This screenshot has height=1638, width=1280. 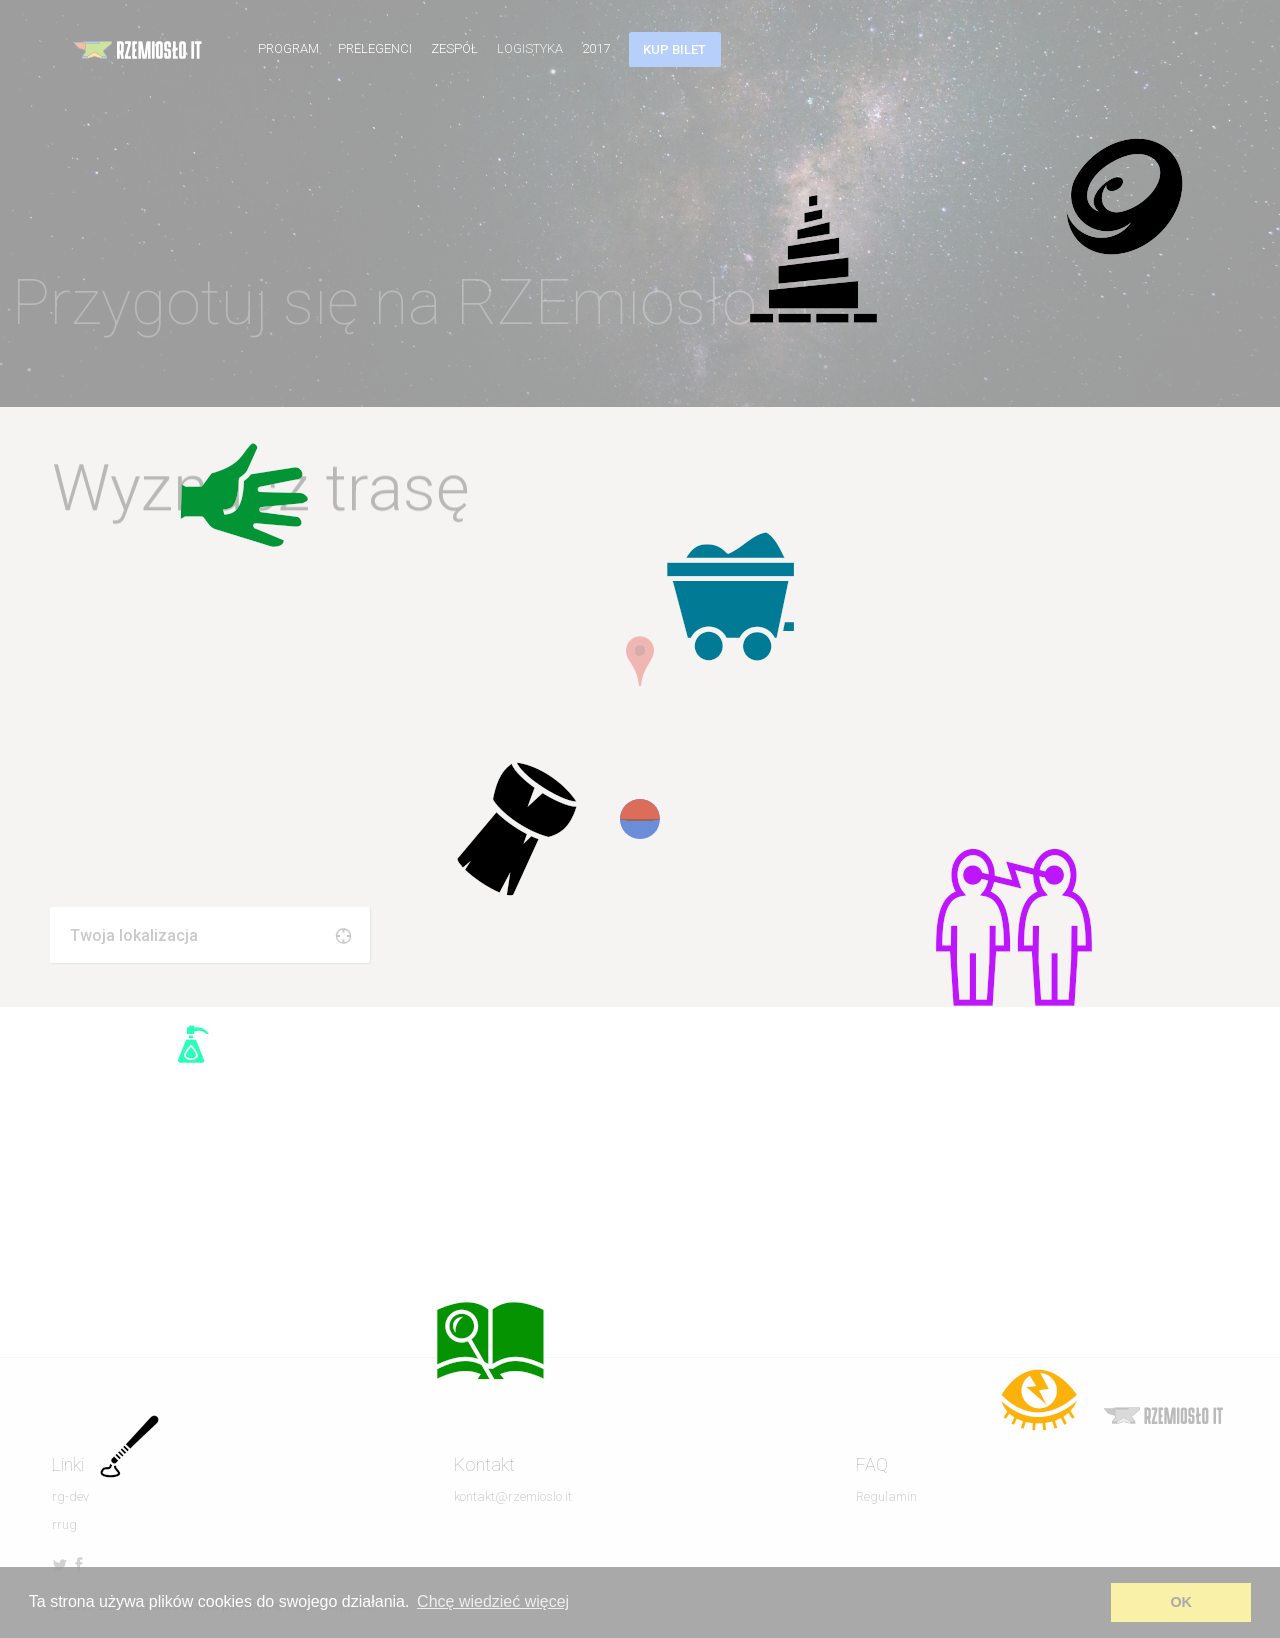 What do you see at coordinates (490, 1340) in the screenshot?
I see `search through archived documents` at bounding box center [490, 1340].